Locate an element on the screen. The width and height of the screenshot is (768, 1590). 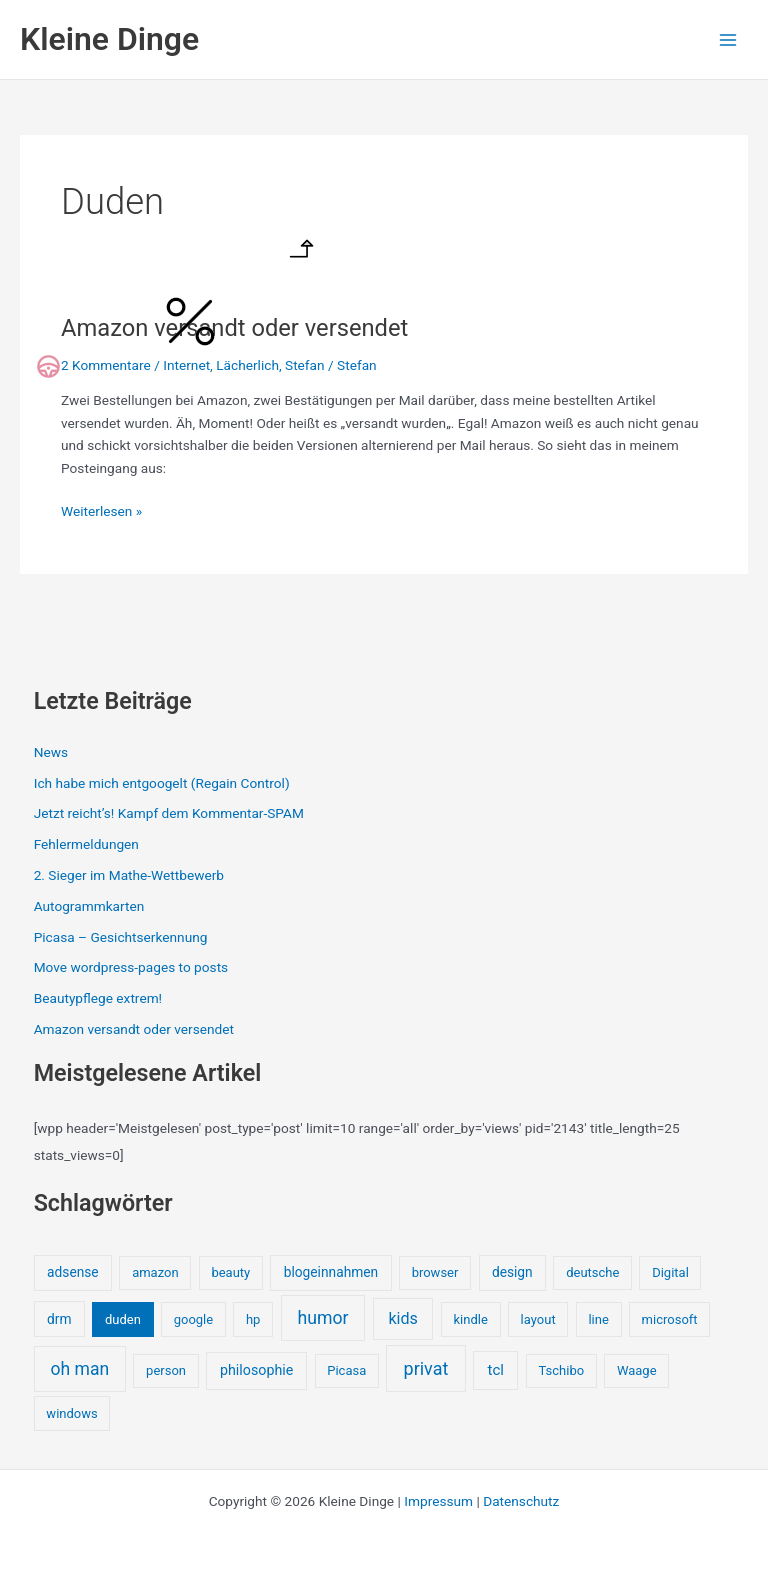
access driving or navigation mode is located at coordinates (48, 366).